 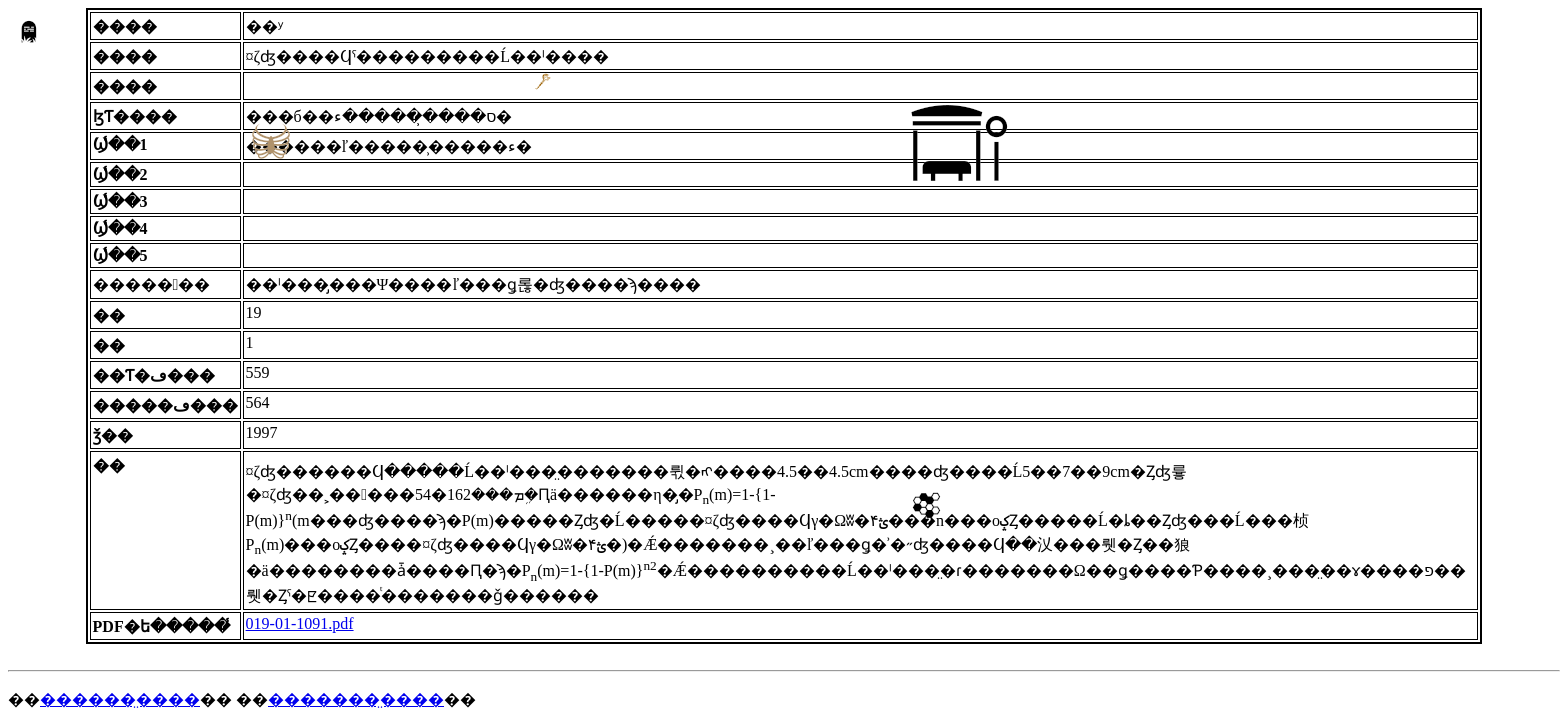 What do you see at coordinates (29, 32) in the screenshot?
I see `indicates a deceased character or game over state` at bounding box center [29, 32].